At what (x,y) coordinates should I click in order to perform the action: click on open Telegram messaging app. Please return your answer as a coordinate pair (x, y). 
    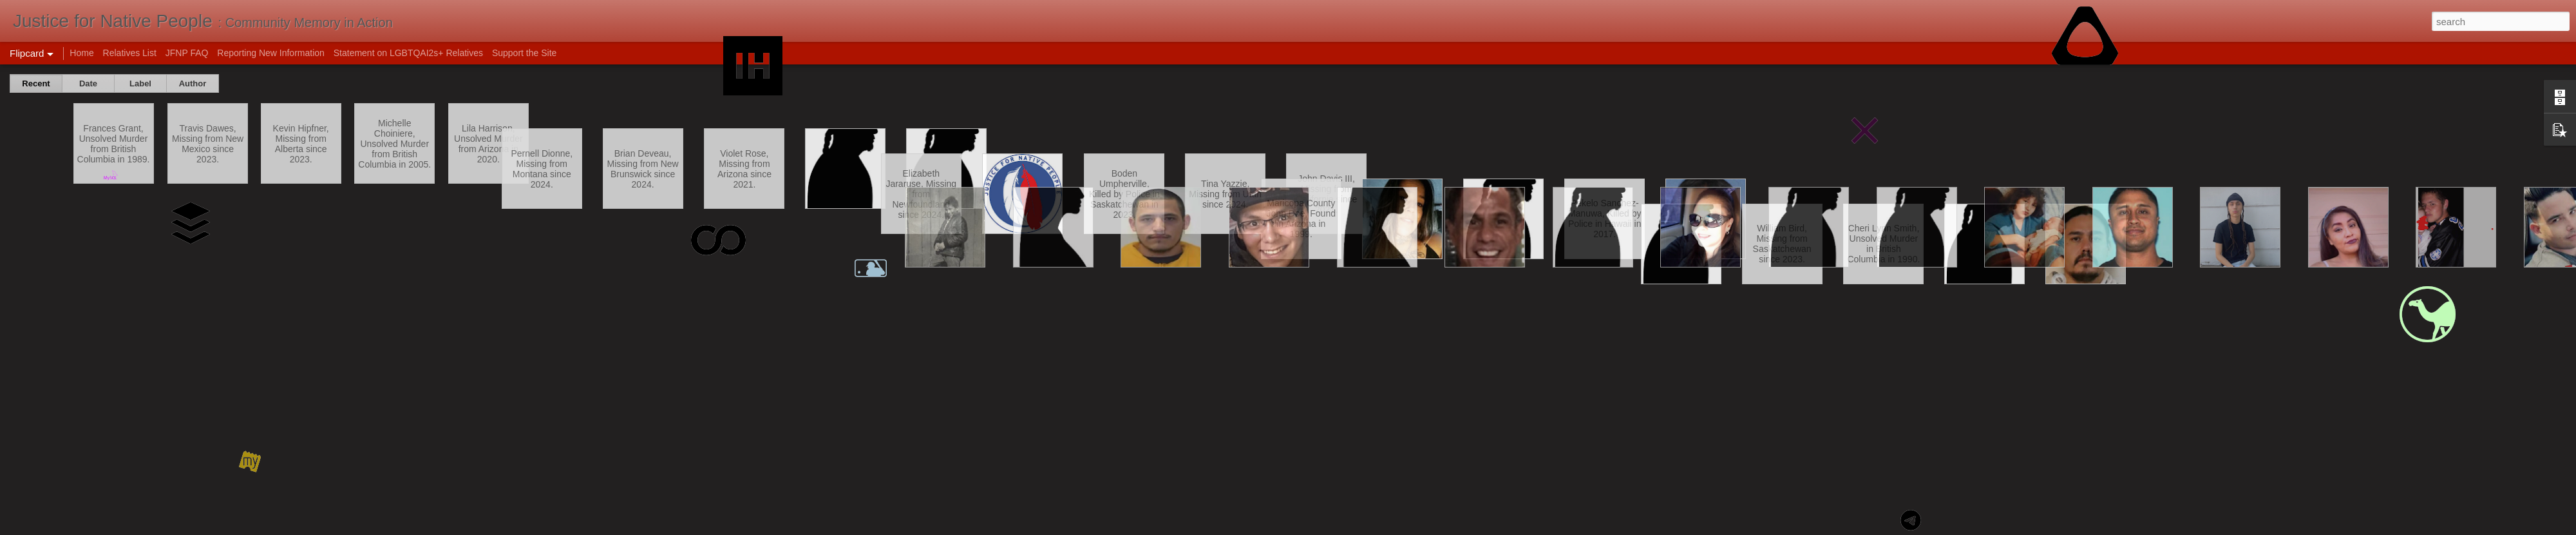
    Looking at the image, I should click on (1911, 520).